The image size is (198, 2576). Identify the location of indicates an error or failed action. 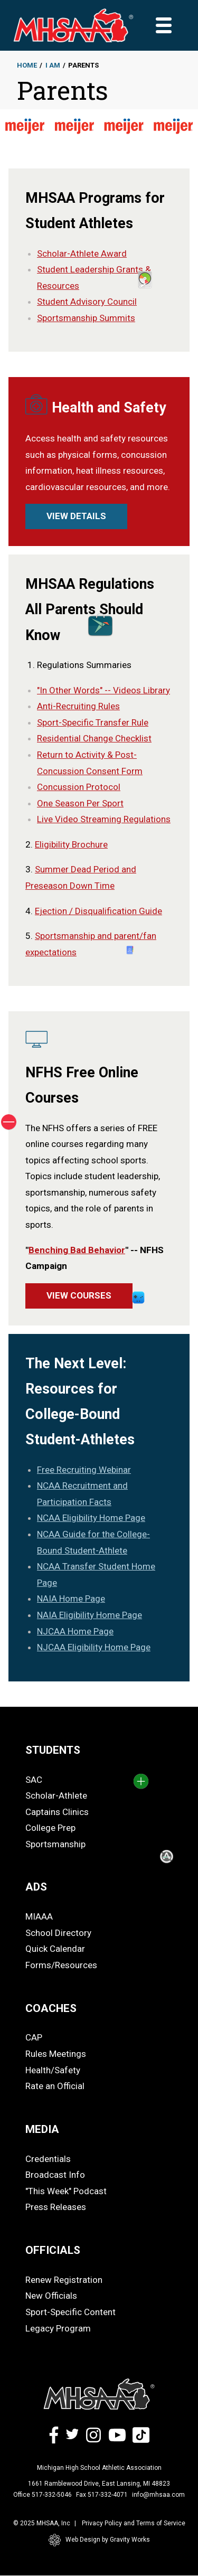
(8, 1122).